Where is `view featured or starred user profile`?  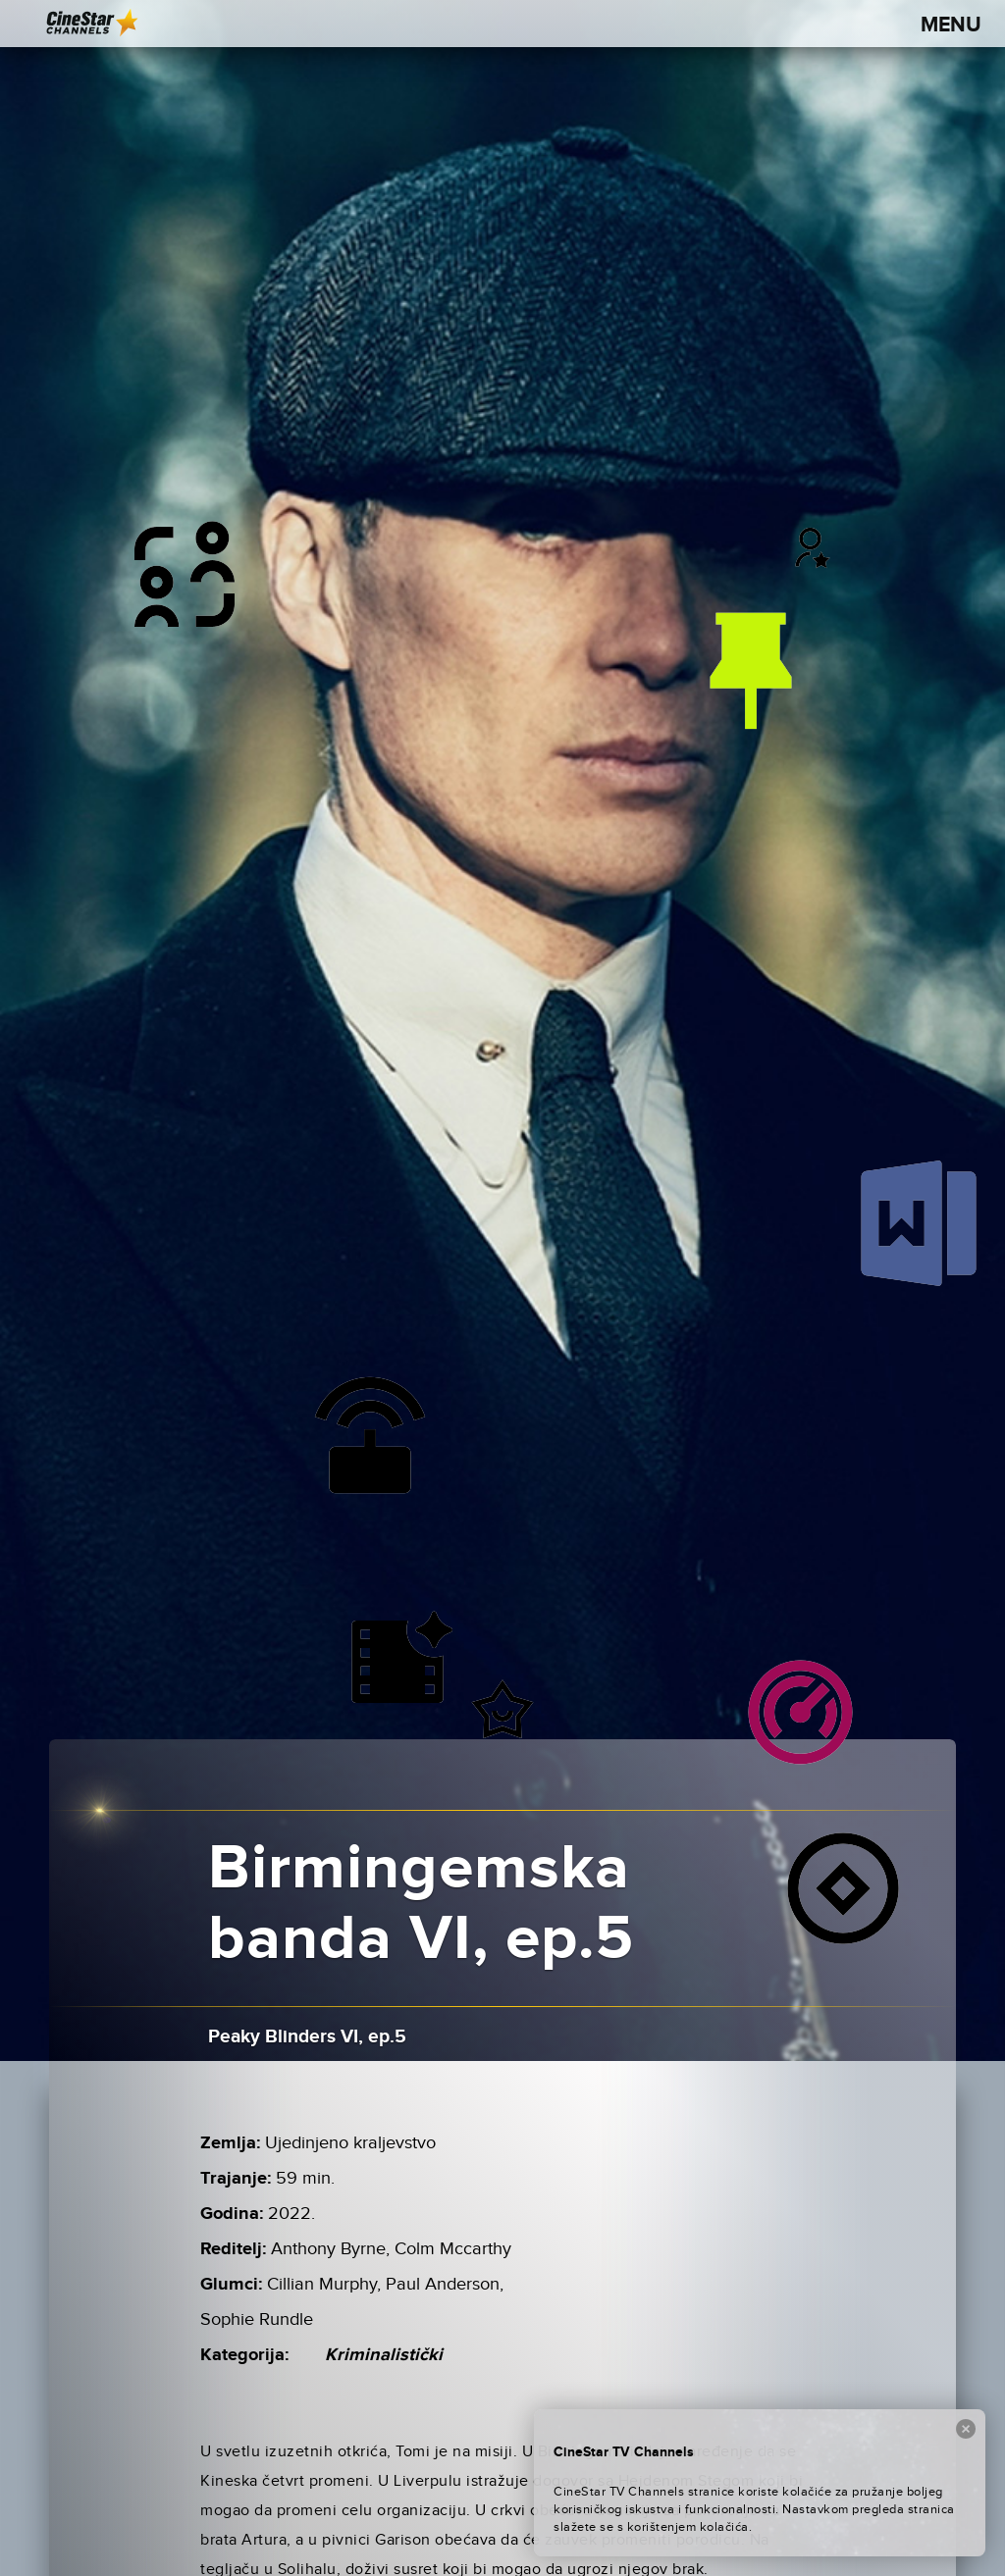
view featured or starred user profile is located at coordinates (810, 547).